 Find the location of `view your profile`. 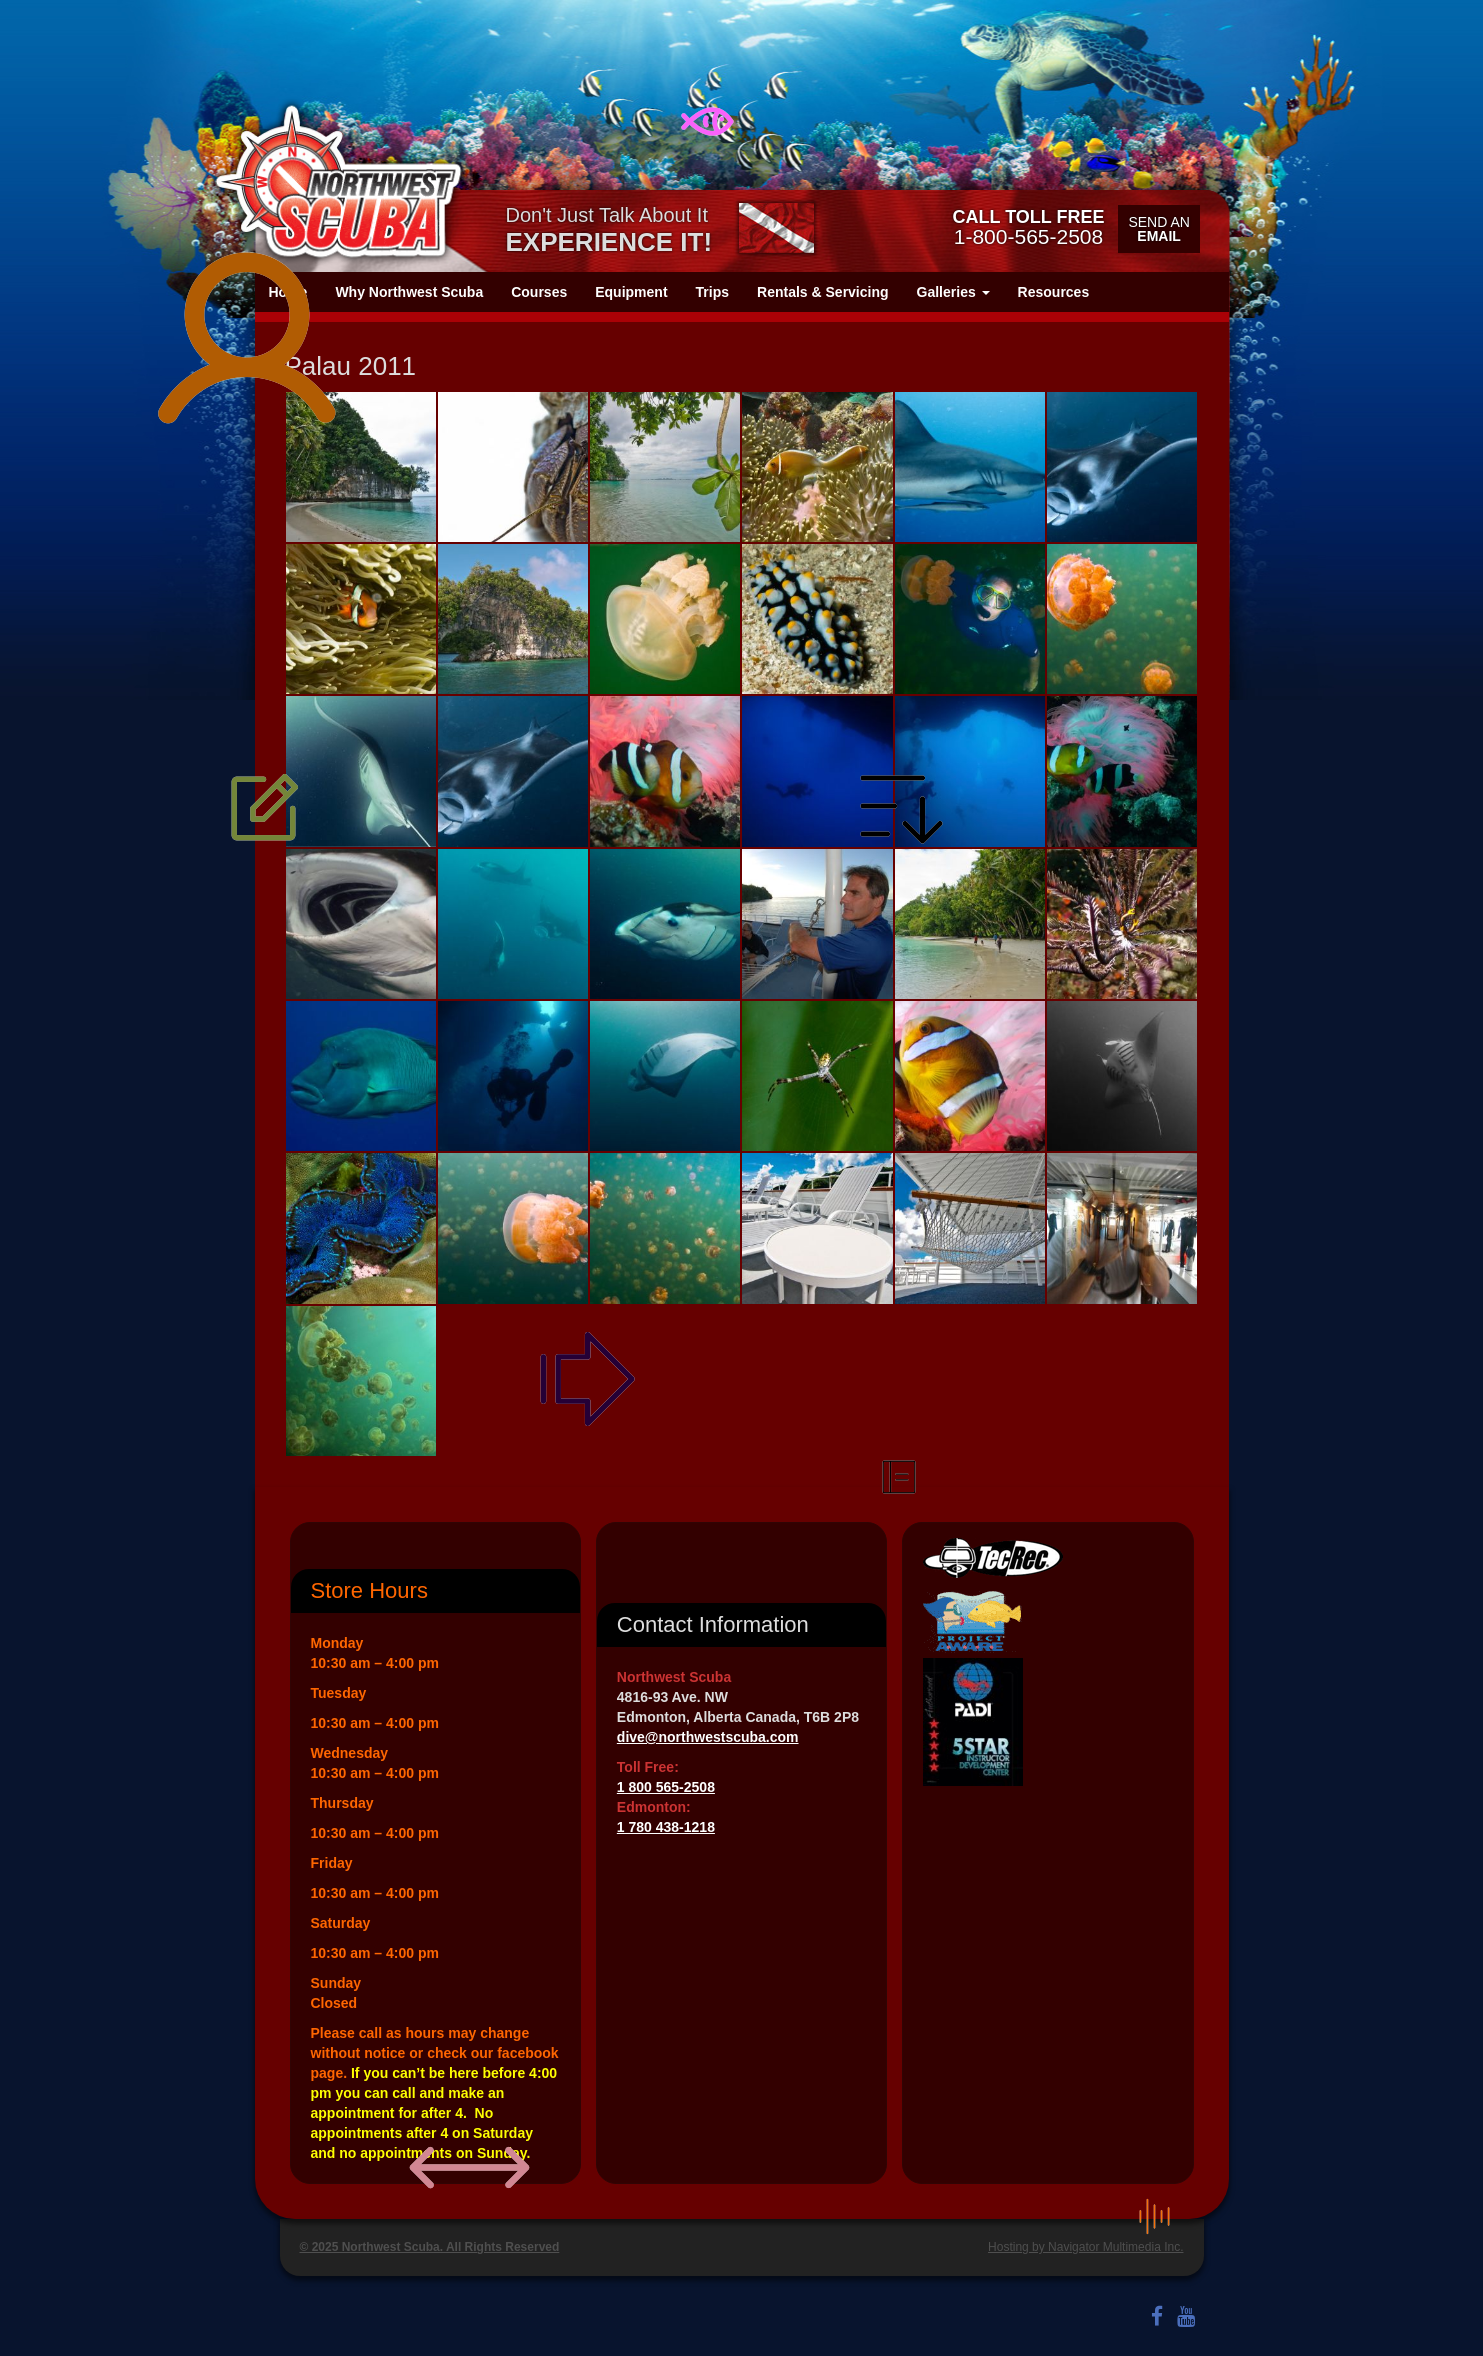

view your profile is located at coordinates (247, 341).